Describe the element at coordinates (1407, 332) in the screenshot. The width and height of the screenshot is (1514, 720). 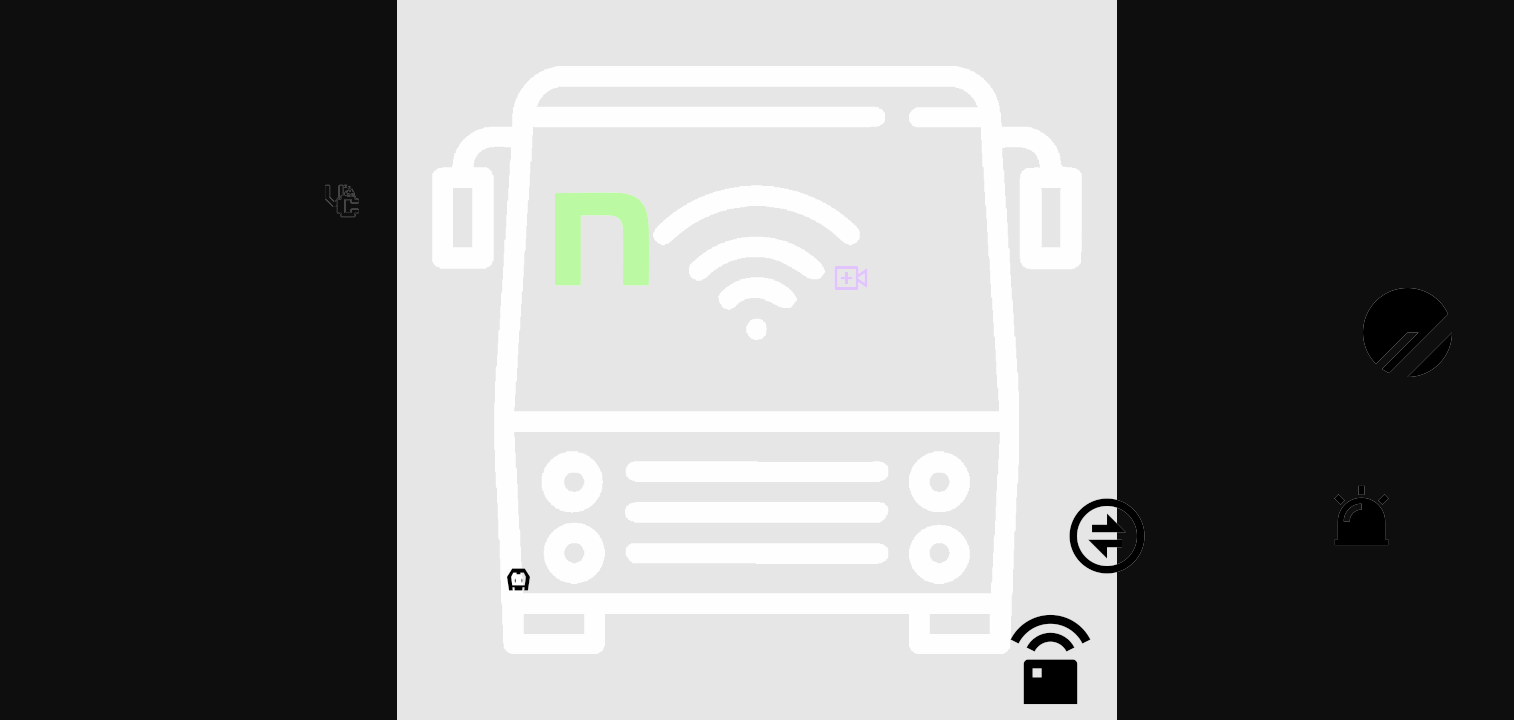
I see `planetscale database platform logo` at that location.